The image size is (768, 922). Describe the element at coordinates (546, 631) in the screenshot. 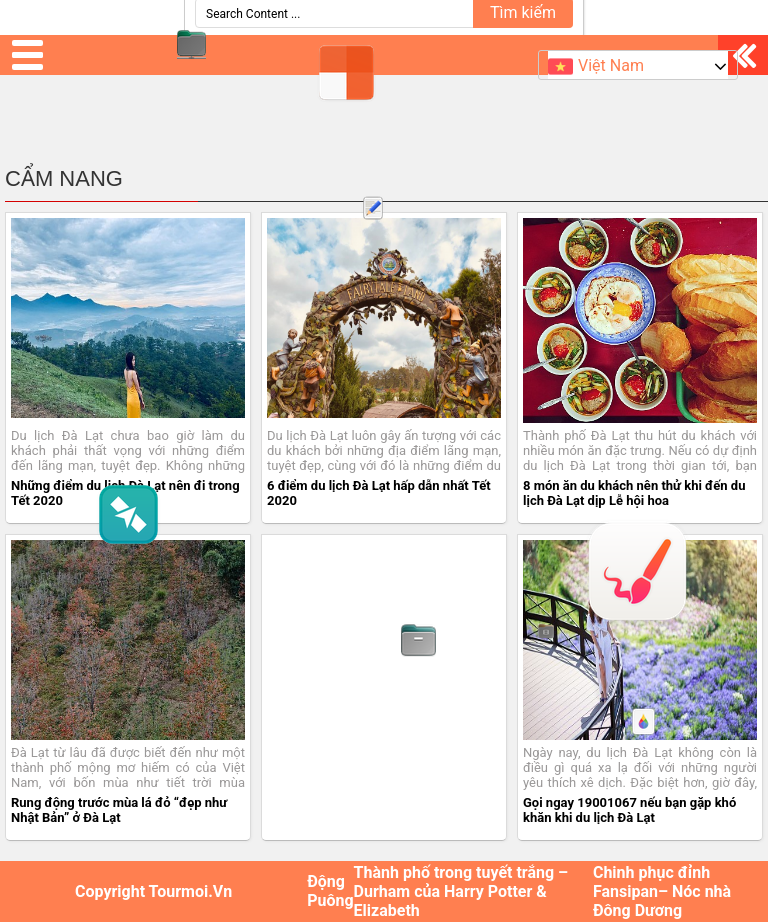

I see `open your videos folder` at that location.